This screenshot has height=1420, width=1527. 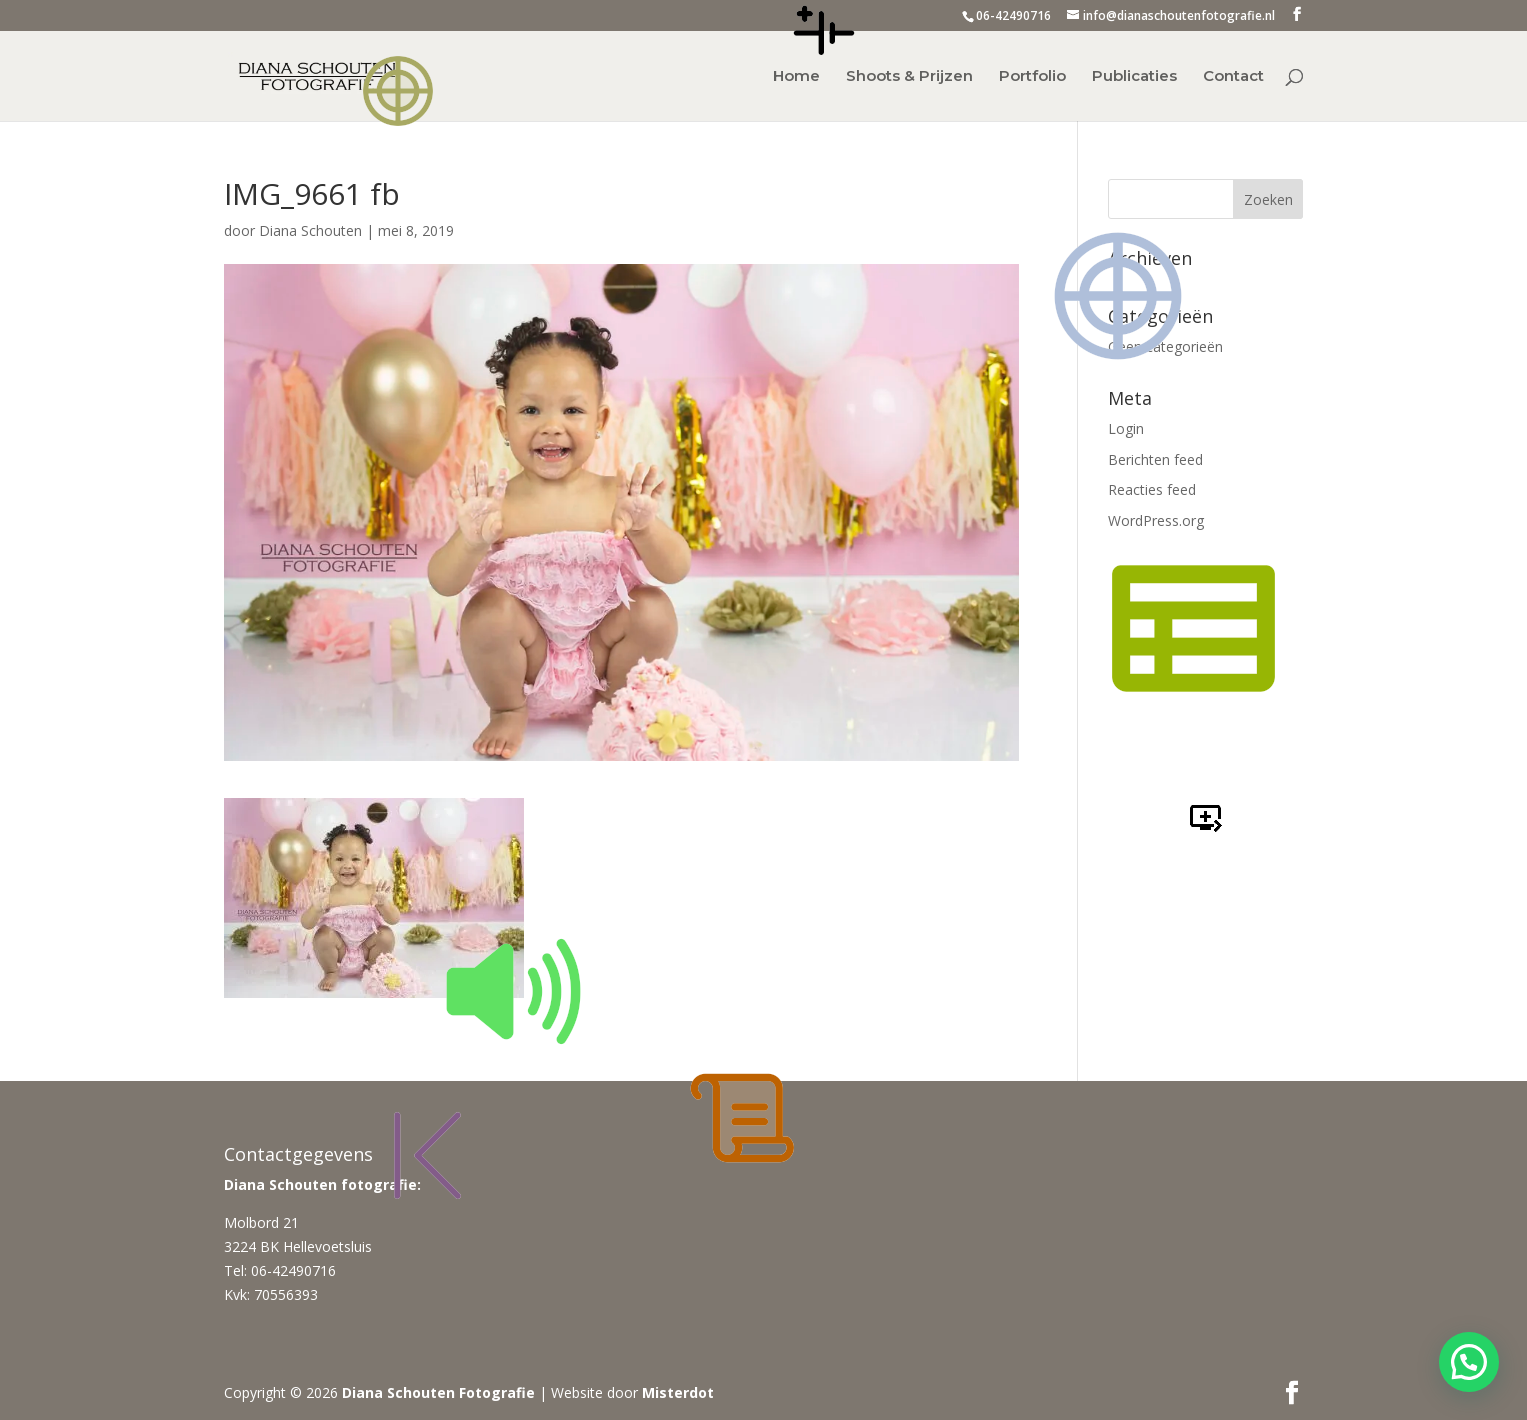 I want to click on add a new cell to the circuit diagram, so click(x=824, y=33).